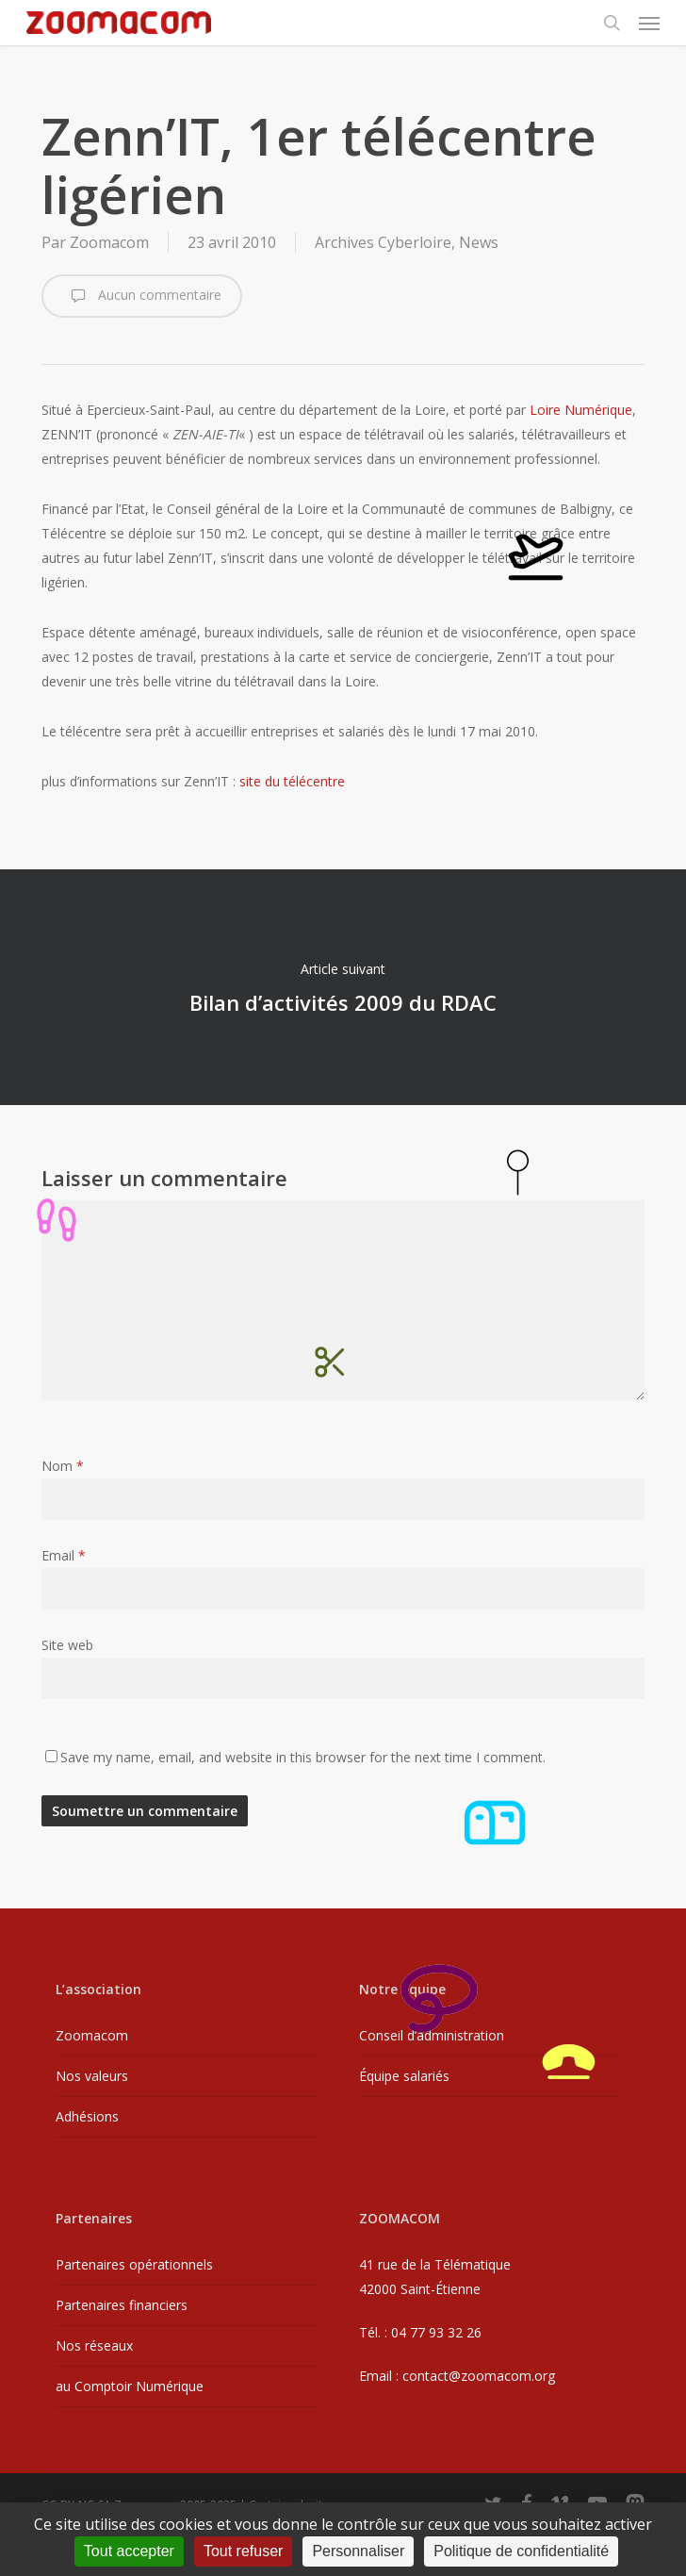 The height and width of the screenshot is (2576, 686). Describe the element at coordinates (568, 2061) in the screenshot. I see `end the current phone call` at that location.